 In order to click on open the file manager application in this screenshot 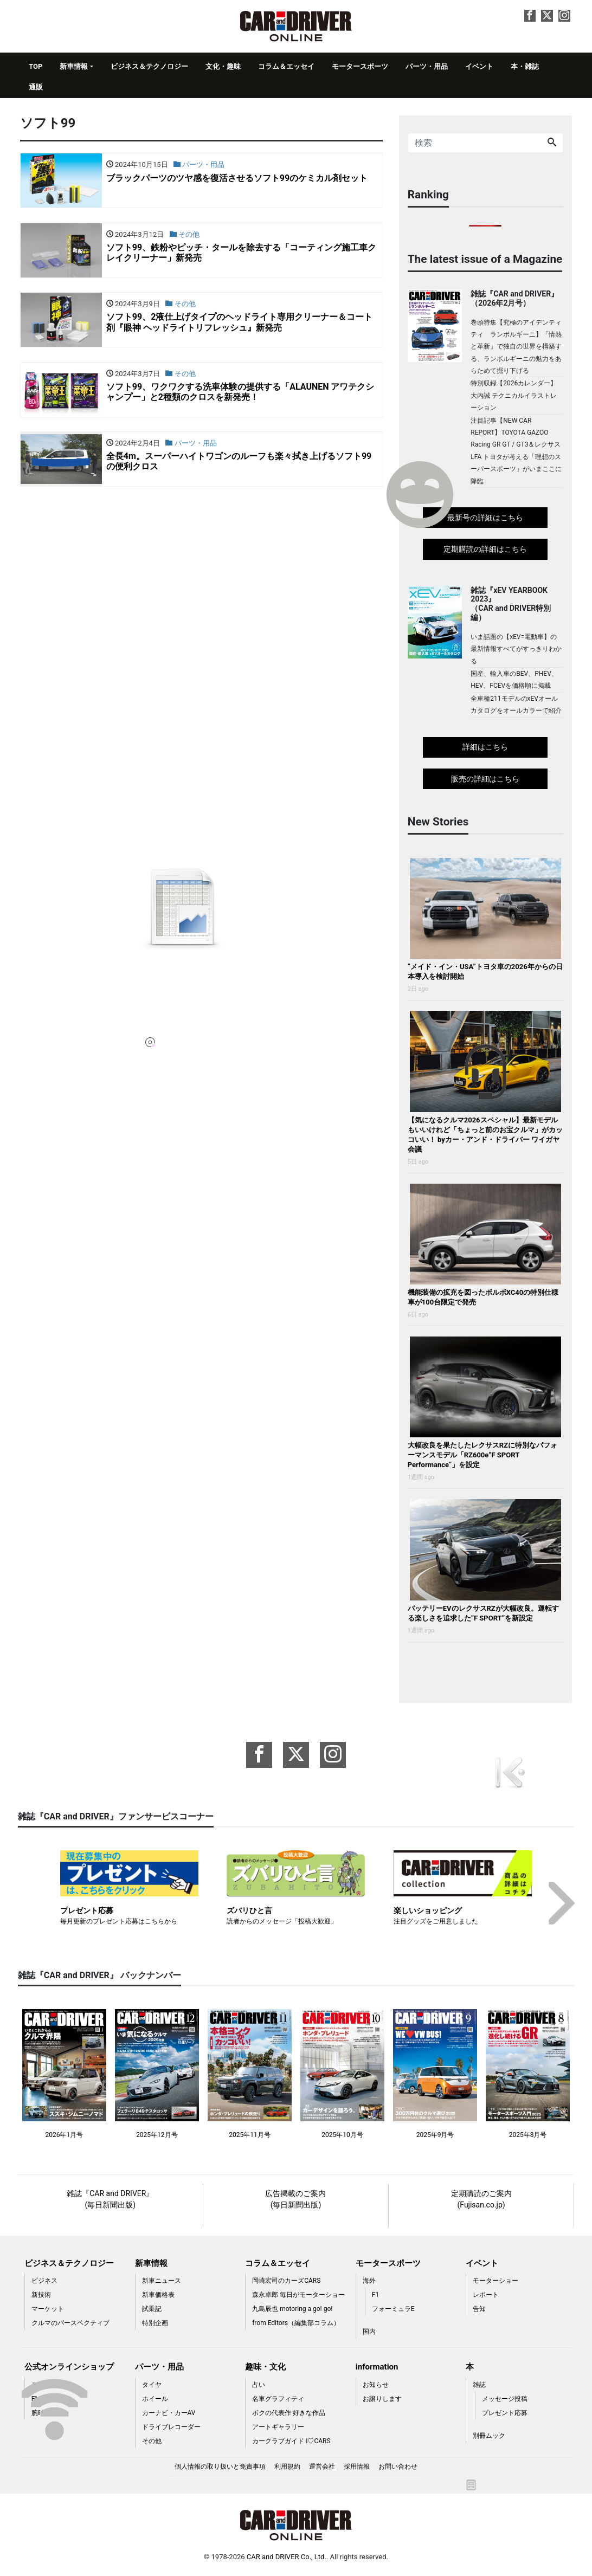, I will do `click(471, 2485)`.